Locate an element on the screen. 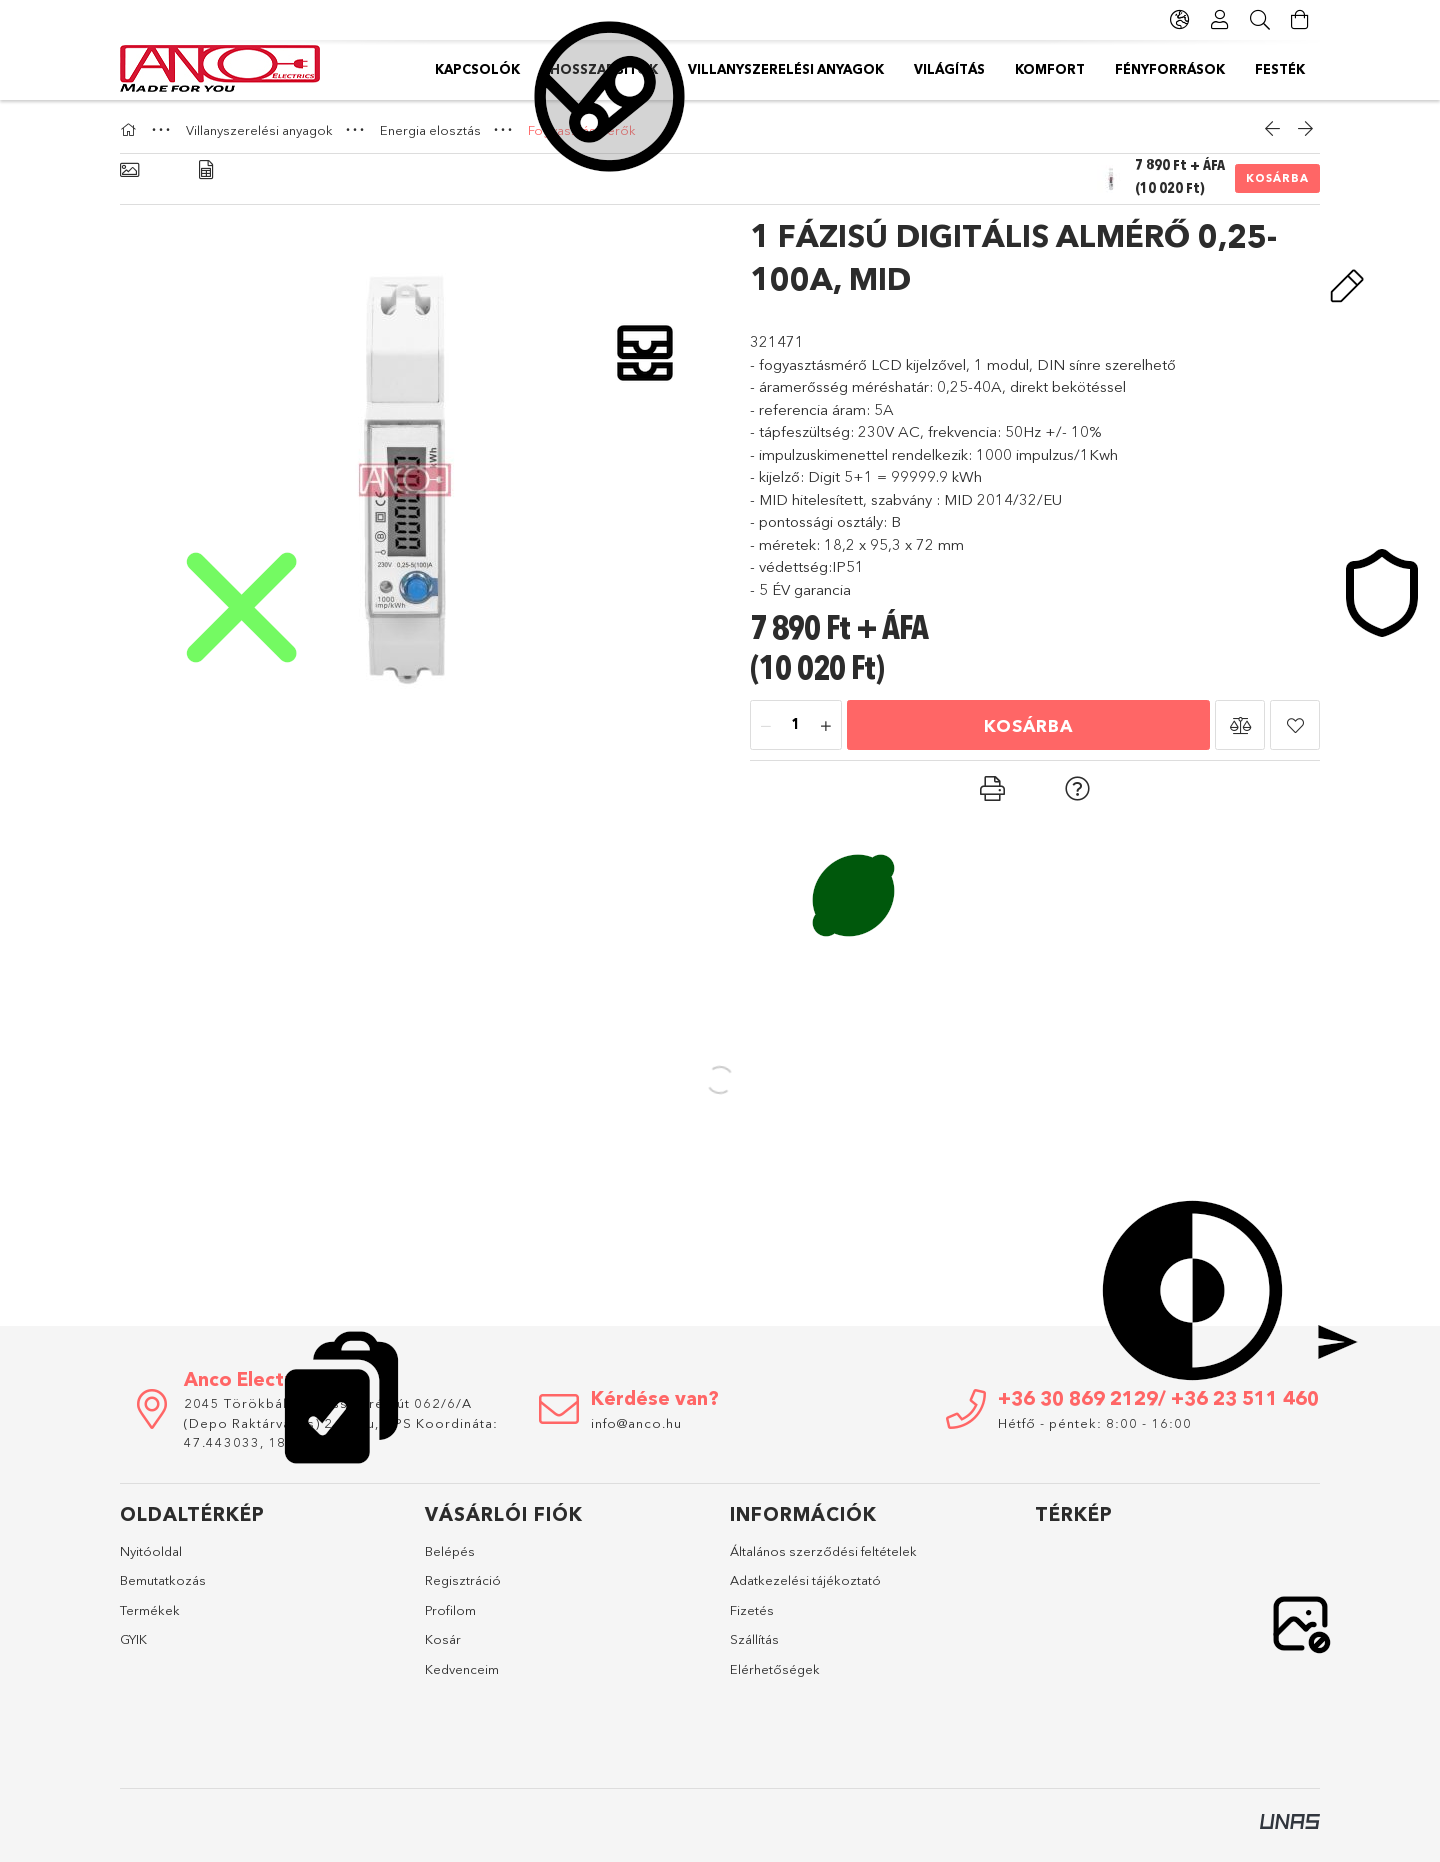  open Steam application is located at coordinates (609, 96).